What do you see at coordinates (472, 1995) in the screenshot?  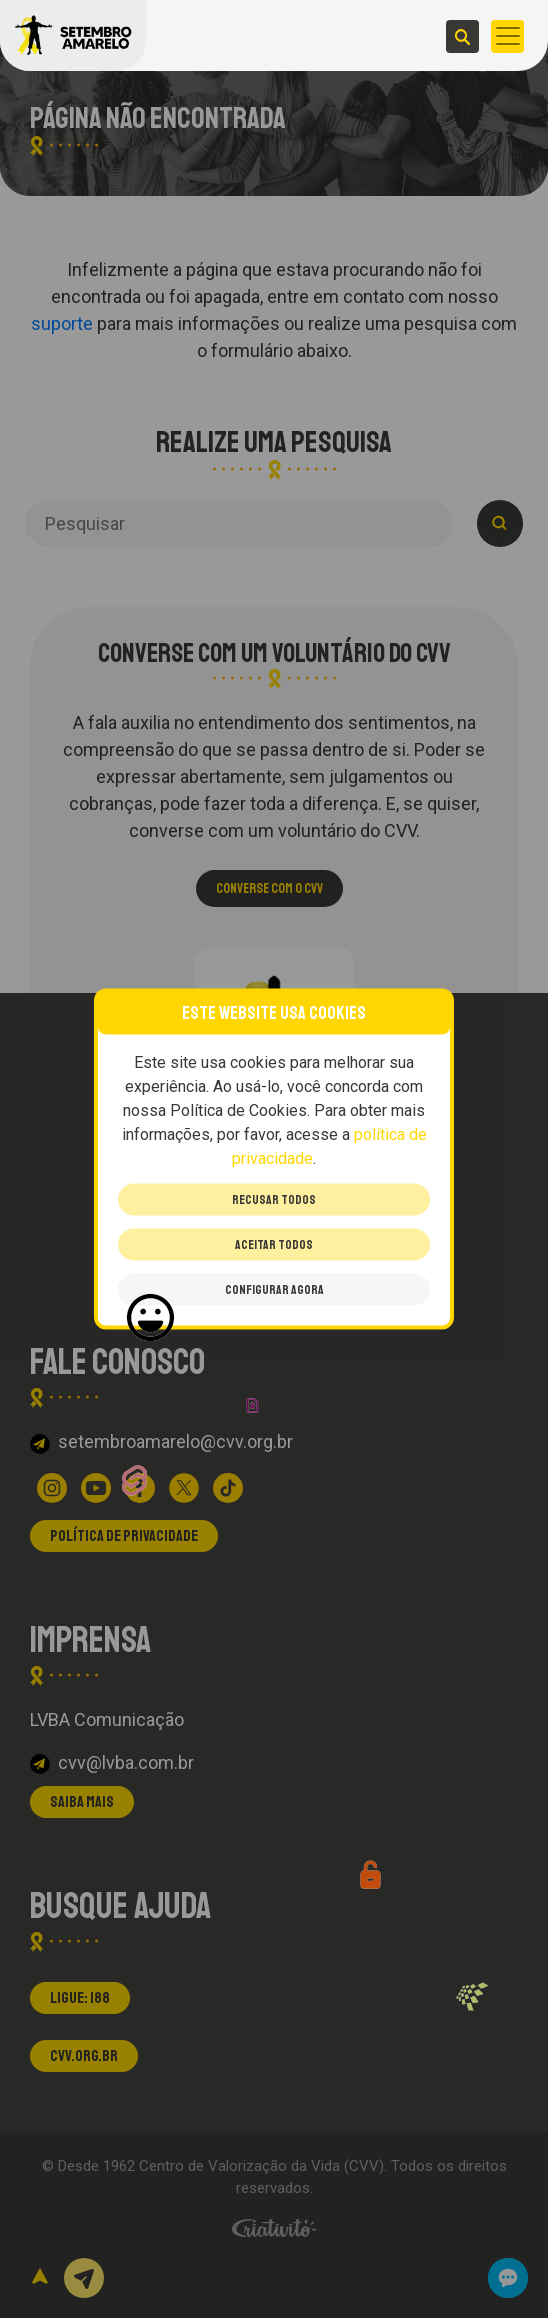 I see `schlix CMS brand logo` at bounding box center [472, 1995].